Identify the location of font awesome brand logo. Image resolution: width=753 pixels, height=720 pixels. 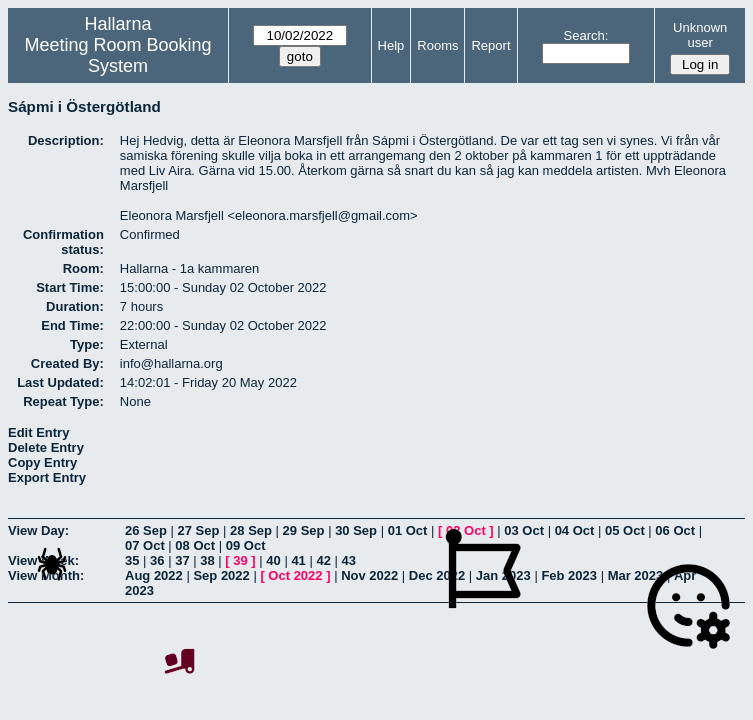
(483, 568).